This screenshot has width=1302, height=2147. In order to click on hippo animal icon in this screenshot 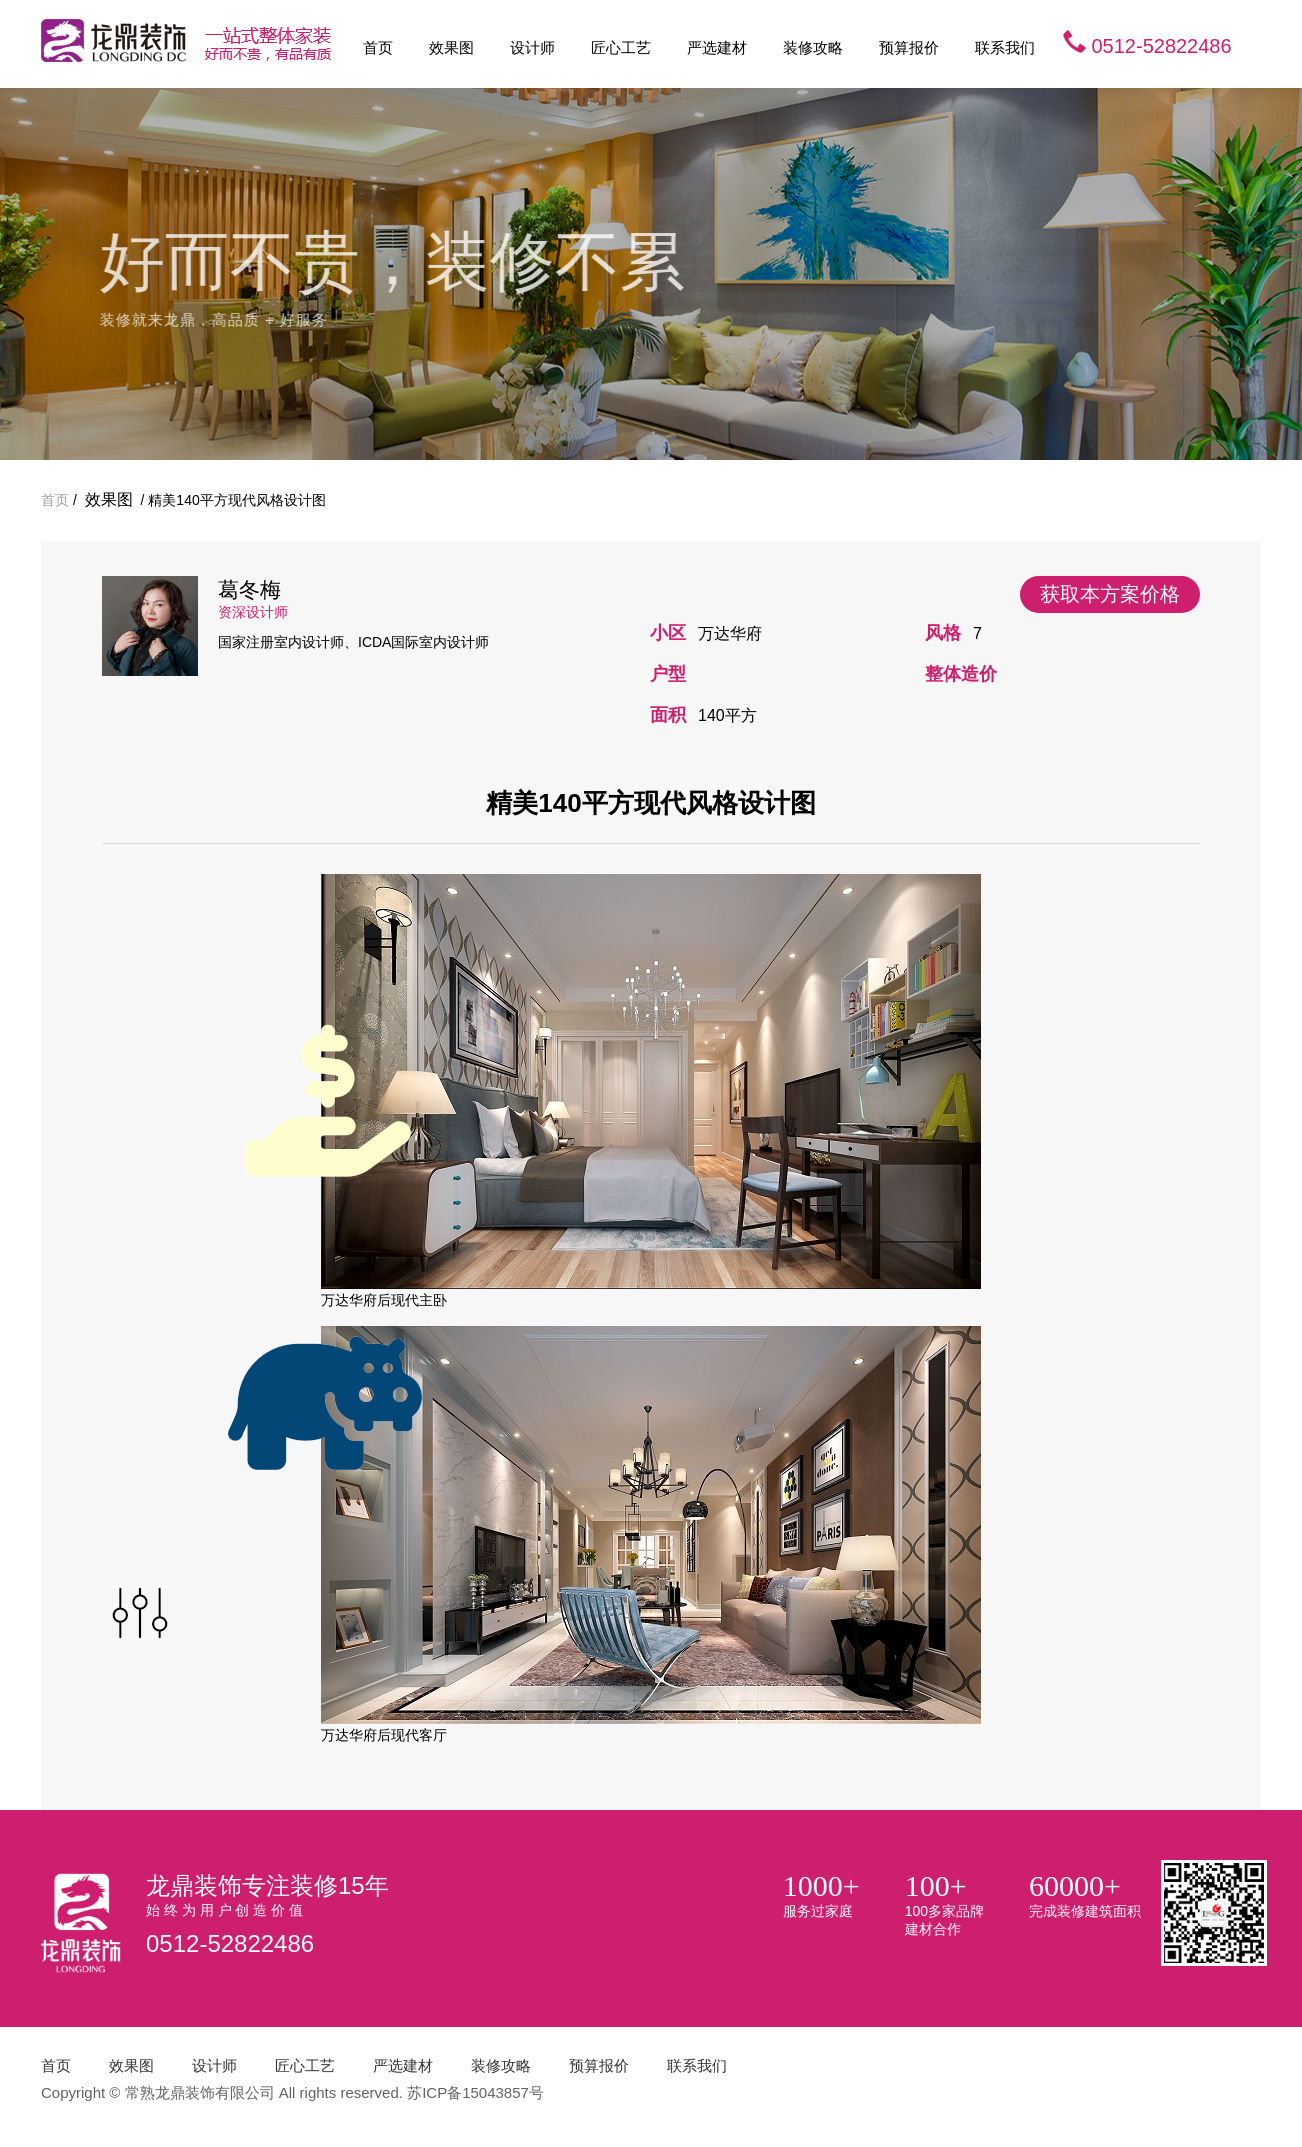, I will do `click(325, 1402)`.